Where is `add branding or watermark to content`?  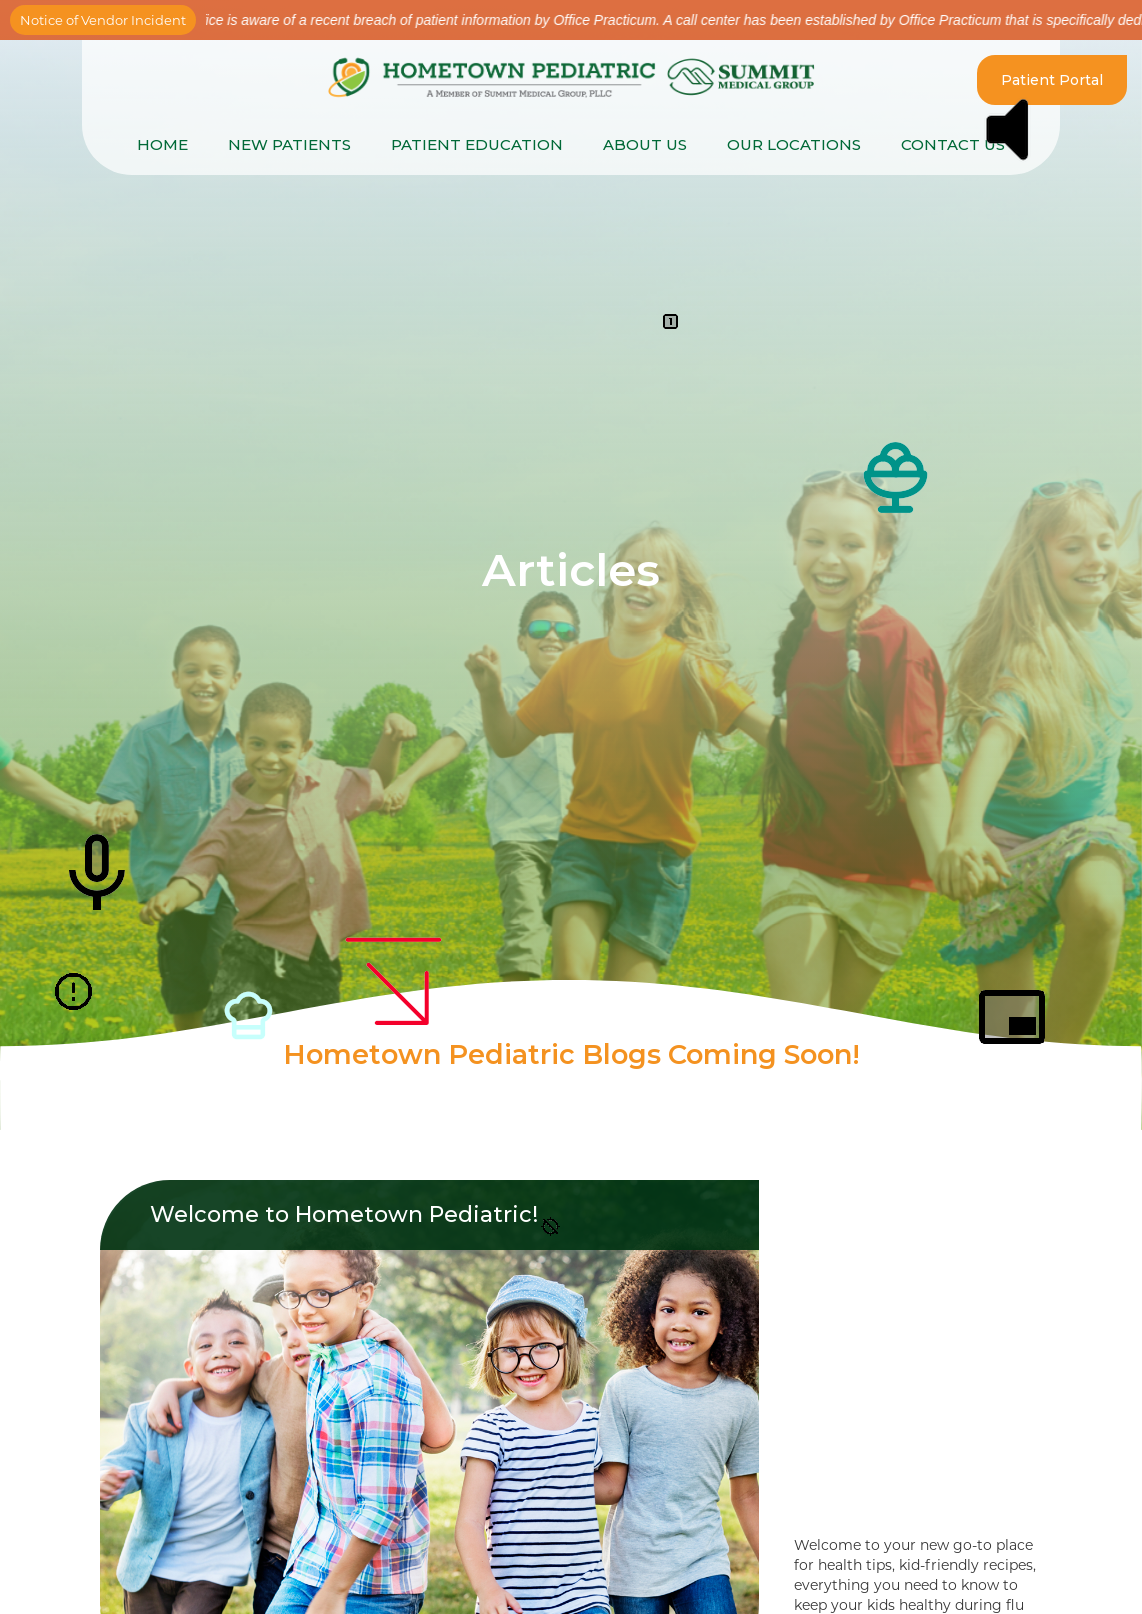 add branding or watermark to content is located at coordinates (1012, 1017).